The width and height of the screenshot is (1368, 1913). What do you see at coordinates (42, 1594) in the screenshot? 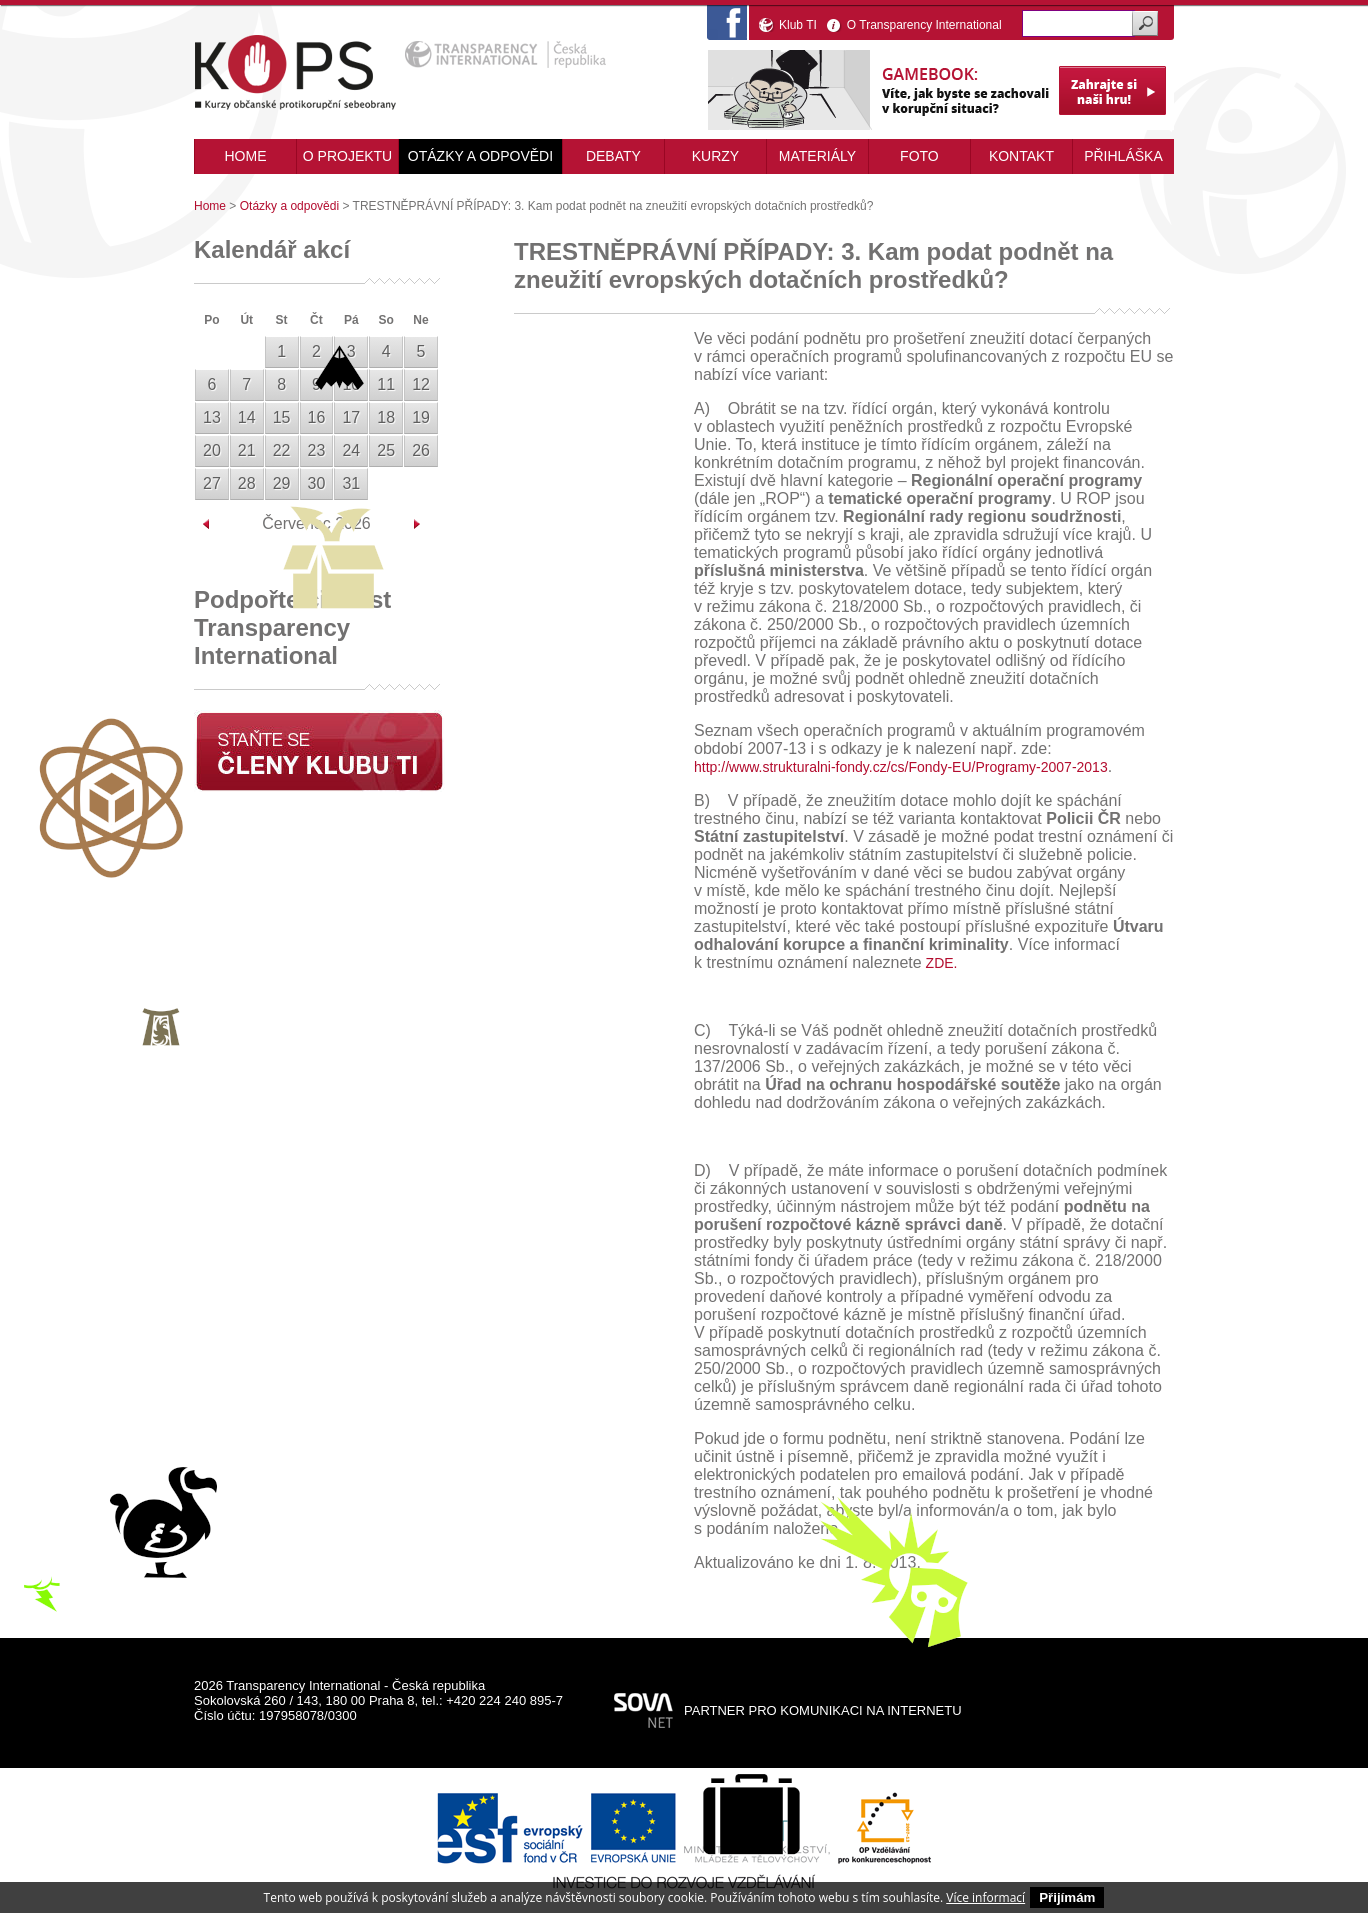
I see `indicates thunderstorm or severe weather alert` at bounding box center [42, 1594].